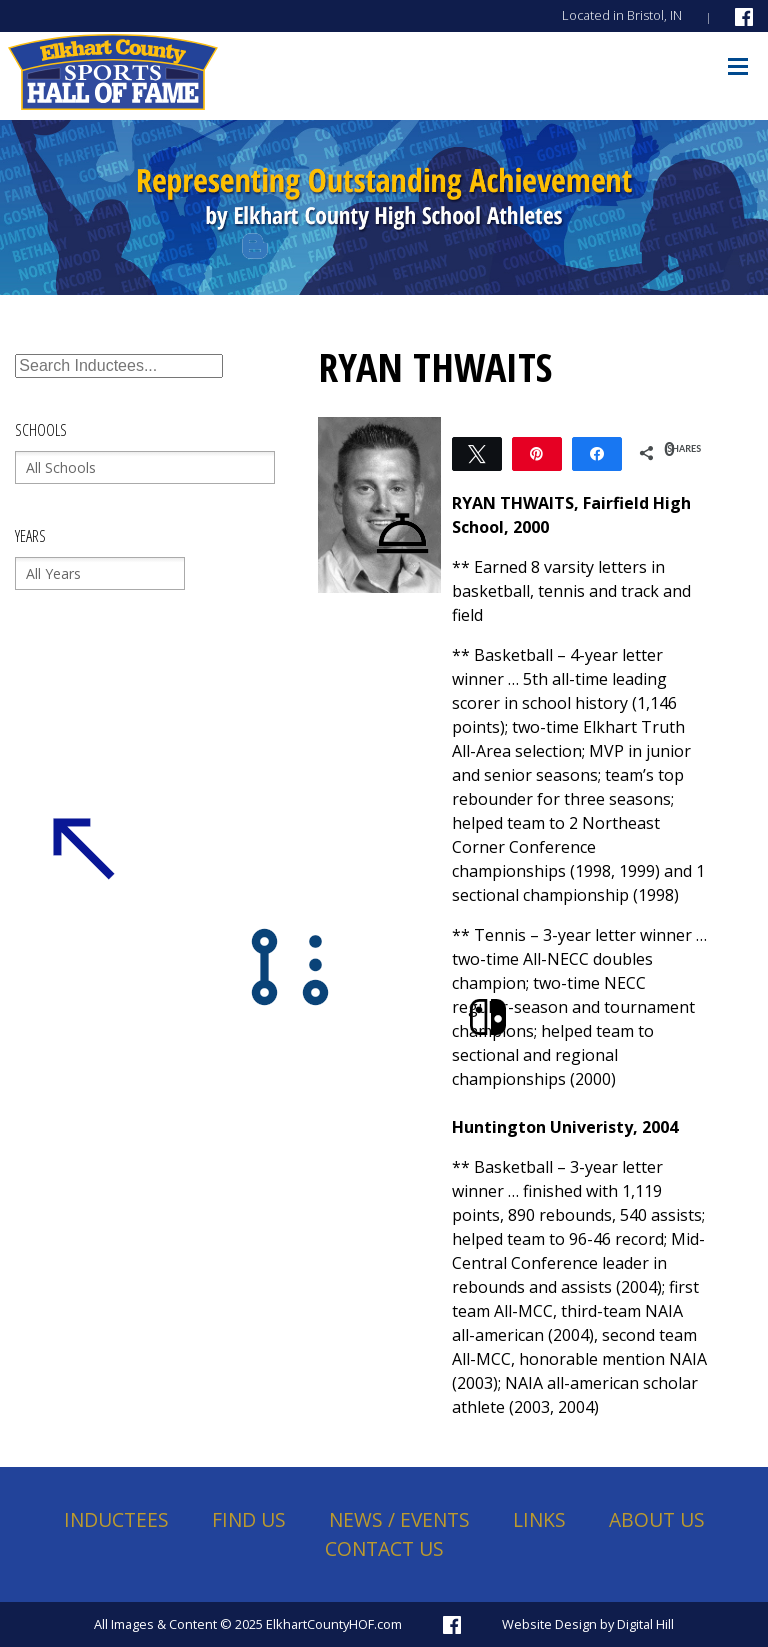 The width and height of the screenshot is (768, 1647). Describe the element at coordinates (290, 967) in the screenshot. I see `indicates a draft pull request in git` at that location.